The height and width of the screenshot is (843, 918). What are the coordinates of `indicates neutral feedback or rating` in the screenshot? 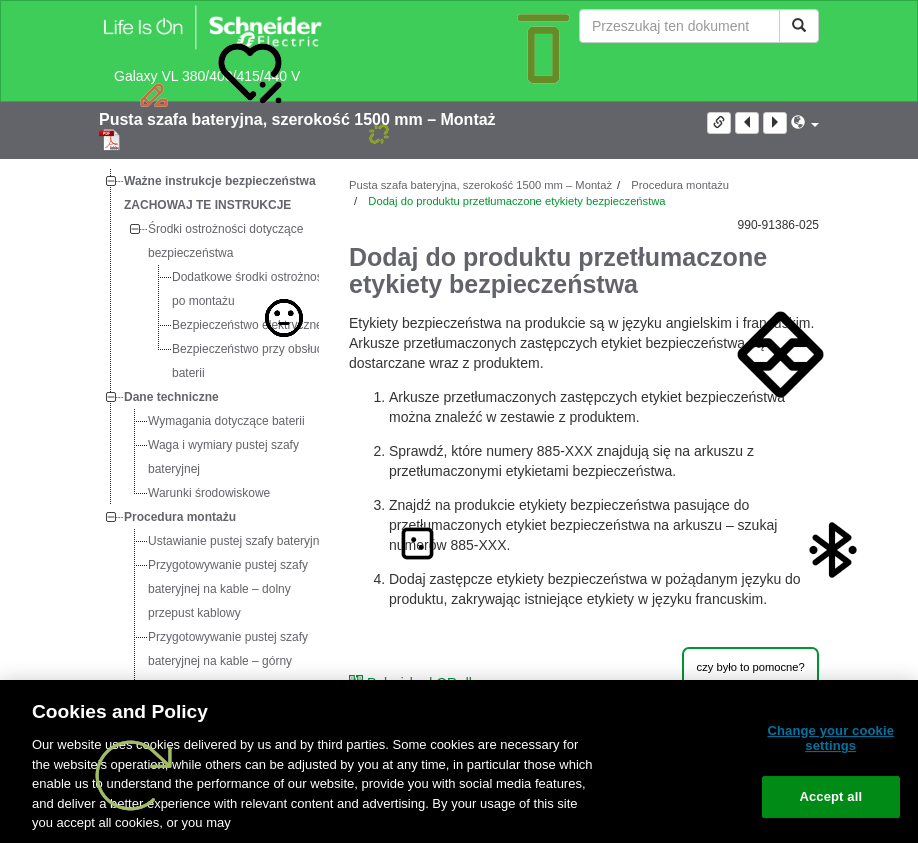 It's located at (284, 318).